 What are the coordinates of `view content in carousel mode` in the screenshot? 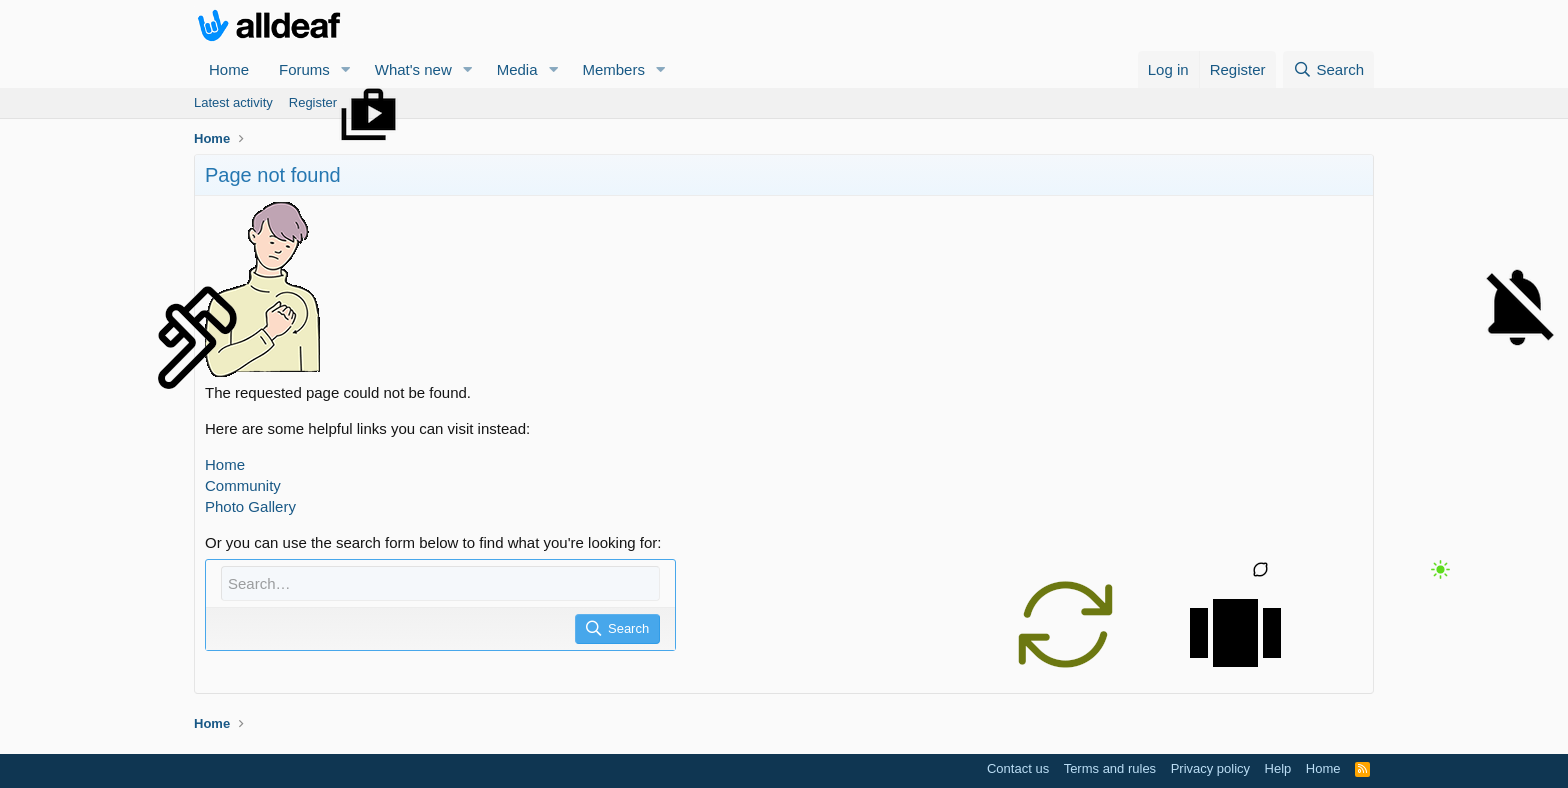 It's located at (1235, 635).